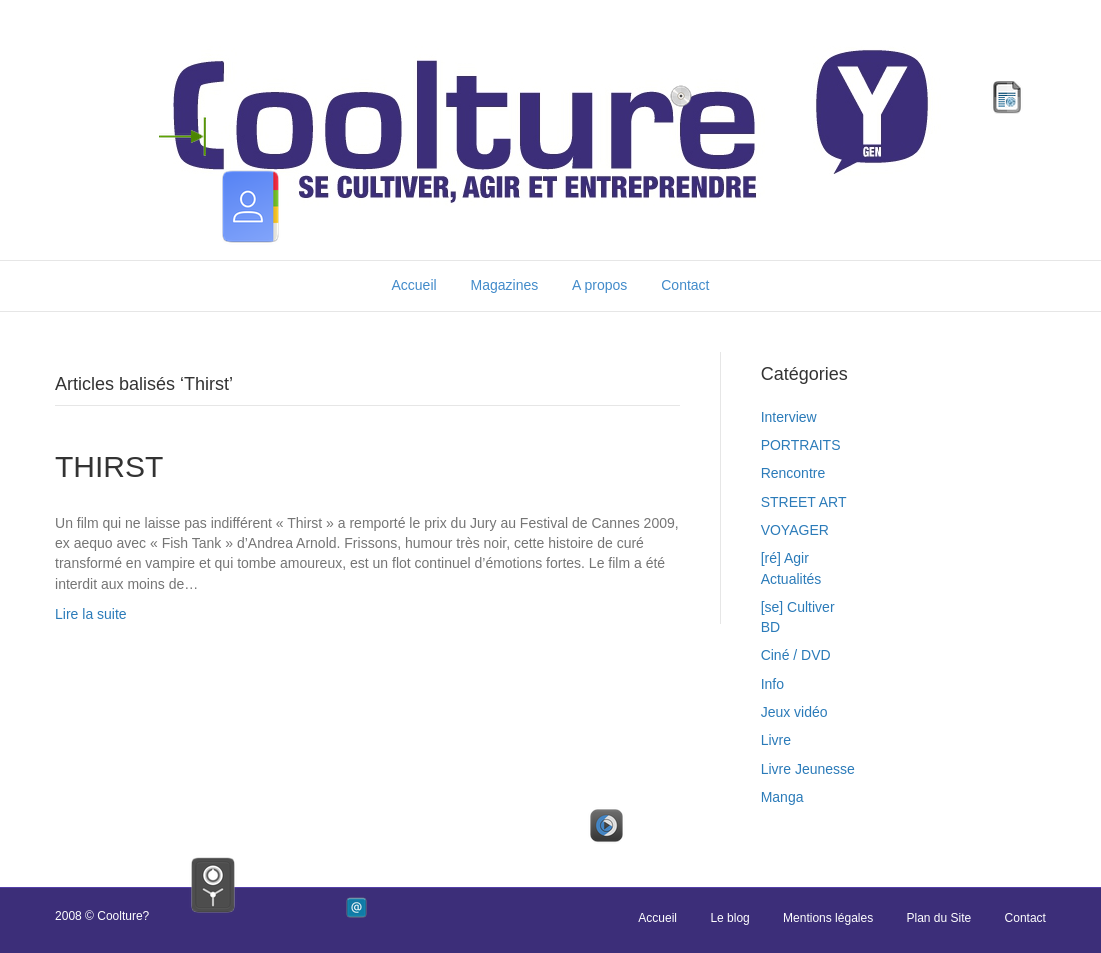 Image resolution: width=1101 pixels, height=953 pixels. Describe the element at coordinates (681, 96) in the screenshot. I see `access cd/dvd drive` at that location.